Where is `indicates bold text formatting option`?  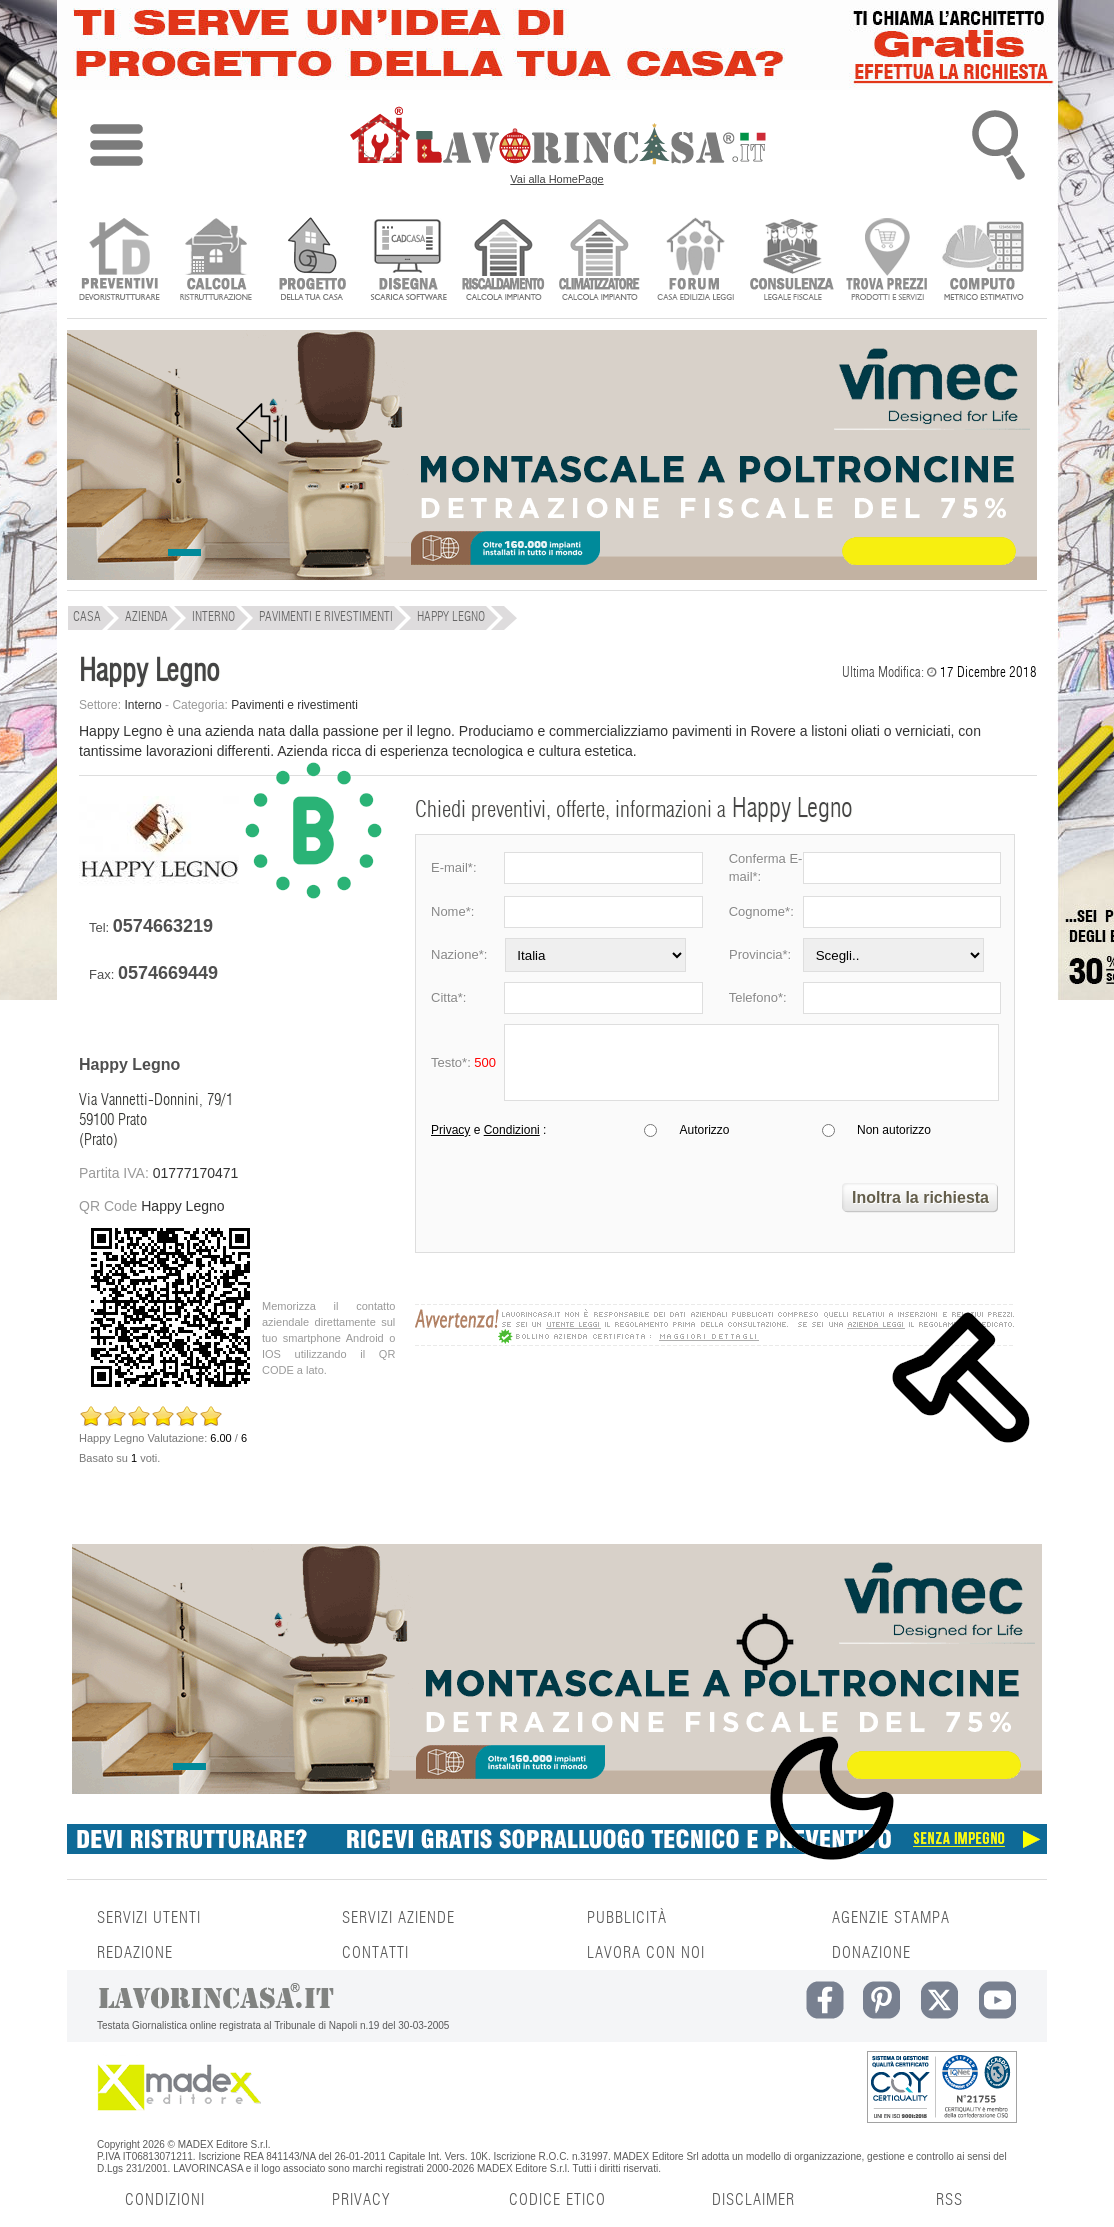
indicates bold text formatting option is located at coordinates (313, 830).